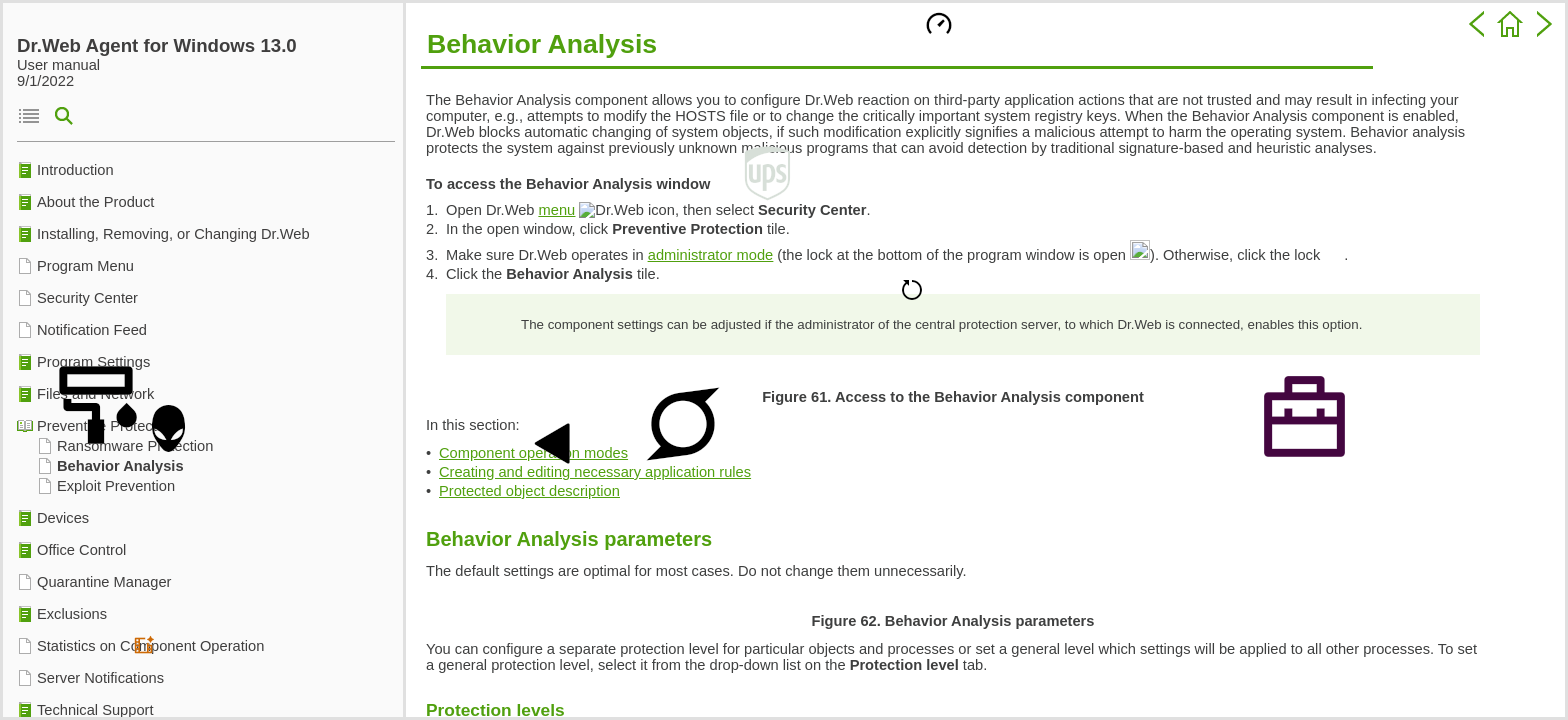  Describe the element at coordinates (143, 645) in the screenshot. I see `generate video content using AI` at that location.